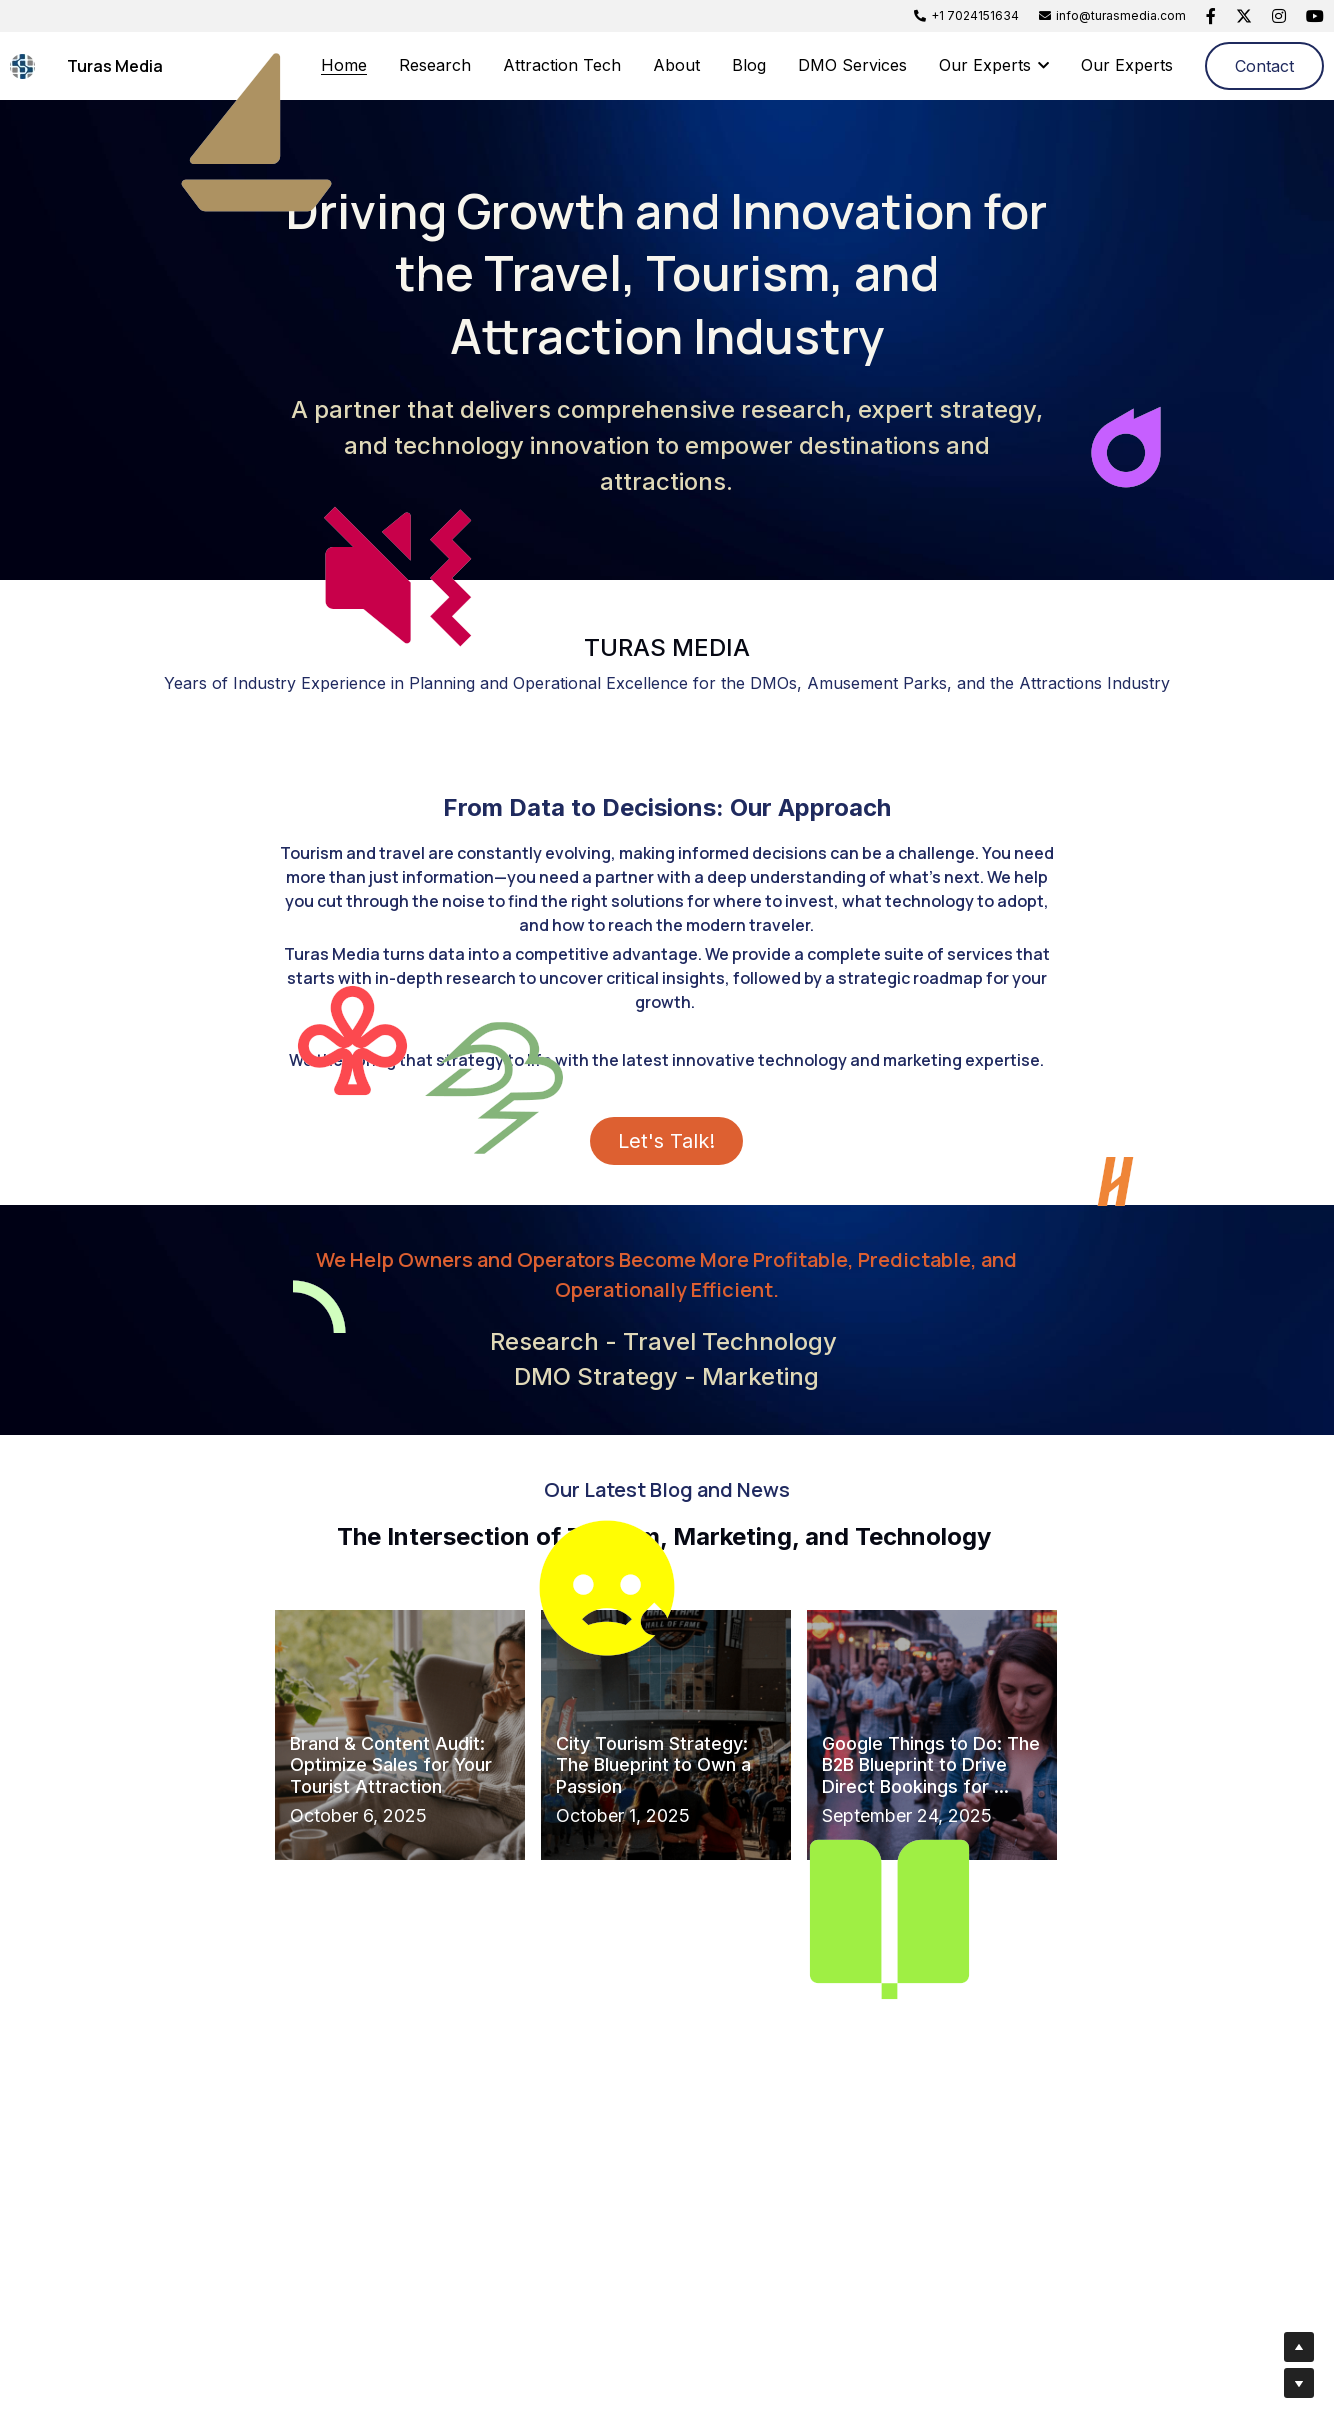 This screenshot has width=1334, height=2418. Describe the element at coordinates (293, 1333) in the screenshot. I see `indicates content is loading` at that location.